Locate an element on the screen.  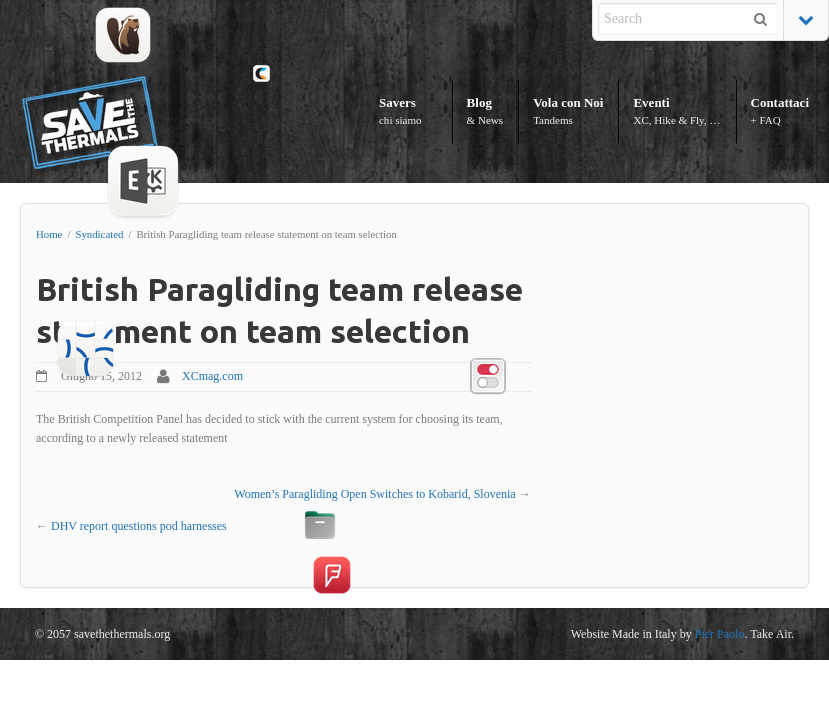
open DBeaver database management application is located at coordinates (123, 35).